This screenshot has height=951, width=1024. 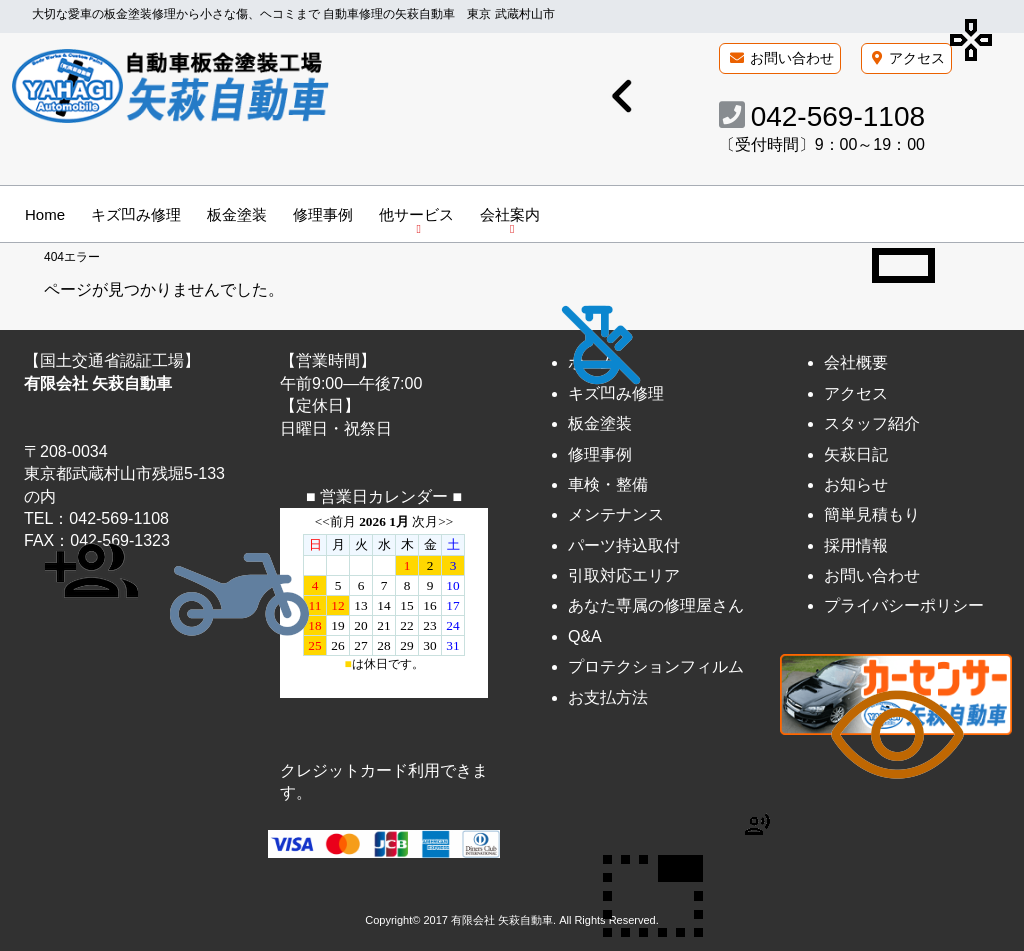 What do you see at coordinates (239, 596) in the screenshot?
I see `select motorcycle as vehicle type` at bounding box center [239, 596].